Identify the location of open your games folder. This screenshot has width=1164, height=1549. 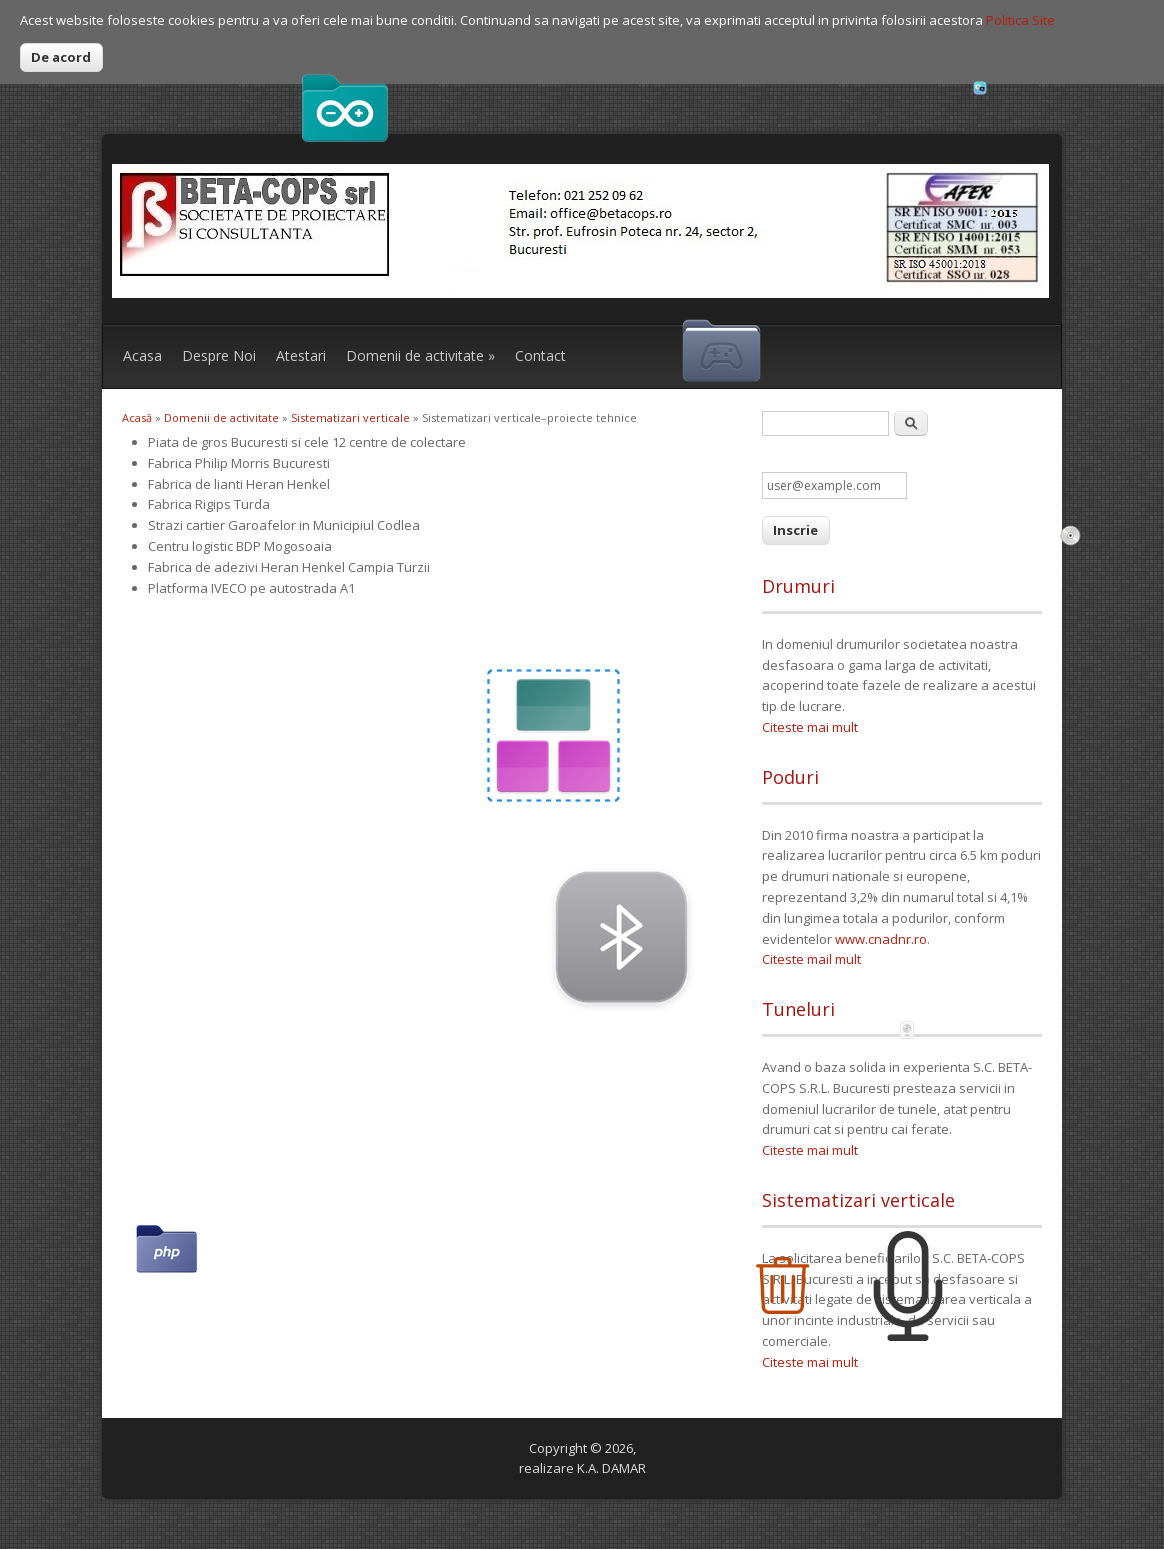
(721, 350).